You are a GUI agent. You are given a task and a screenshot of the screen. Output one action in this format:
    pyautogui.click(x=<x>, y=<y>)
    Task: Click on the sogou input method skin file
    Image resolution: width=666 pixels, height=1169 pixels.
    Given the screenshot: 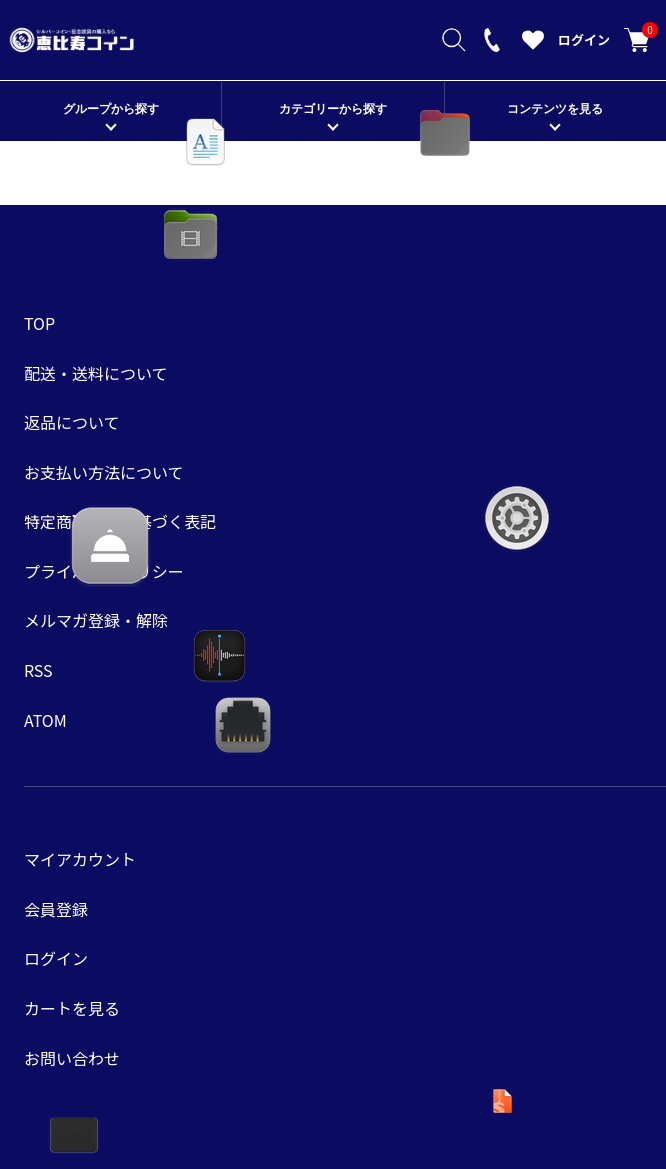 What is the action you would take?
    pyautogui.click(x=502, y=1101)
    